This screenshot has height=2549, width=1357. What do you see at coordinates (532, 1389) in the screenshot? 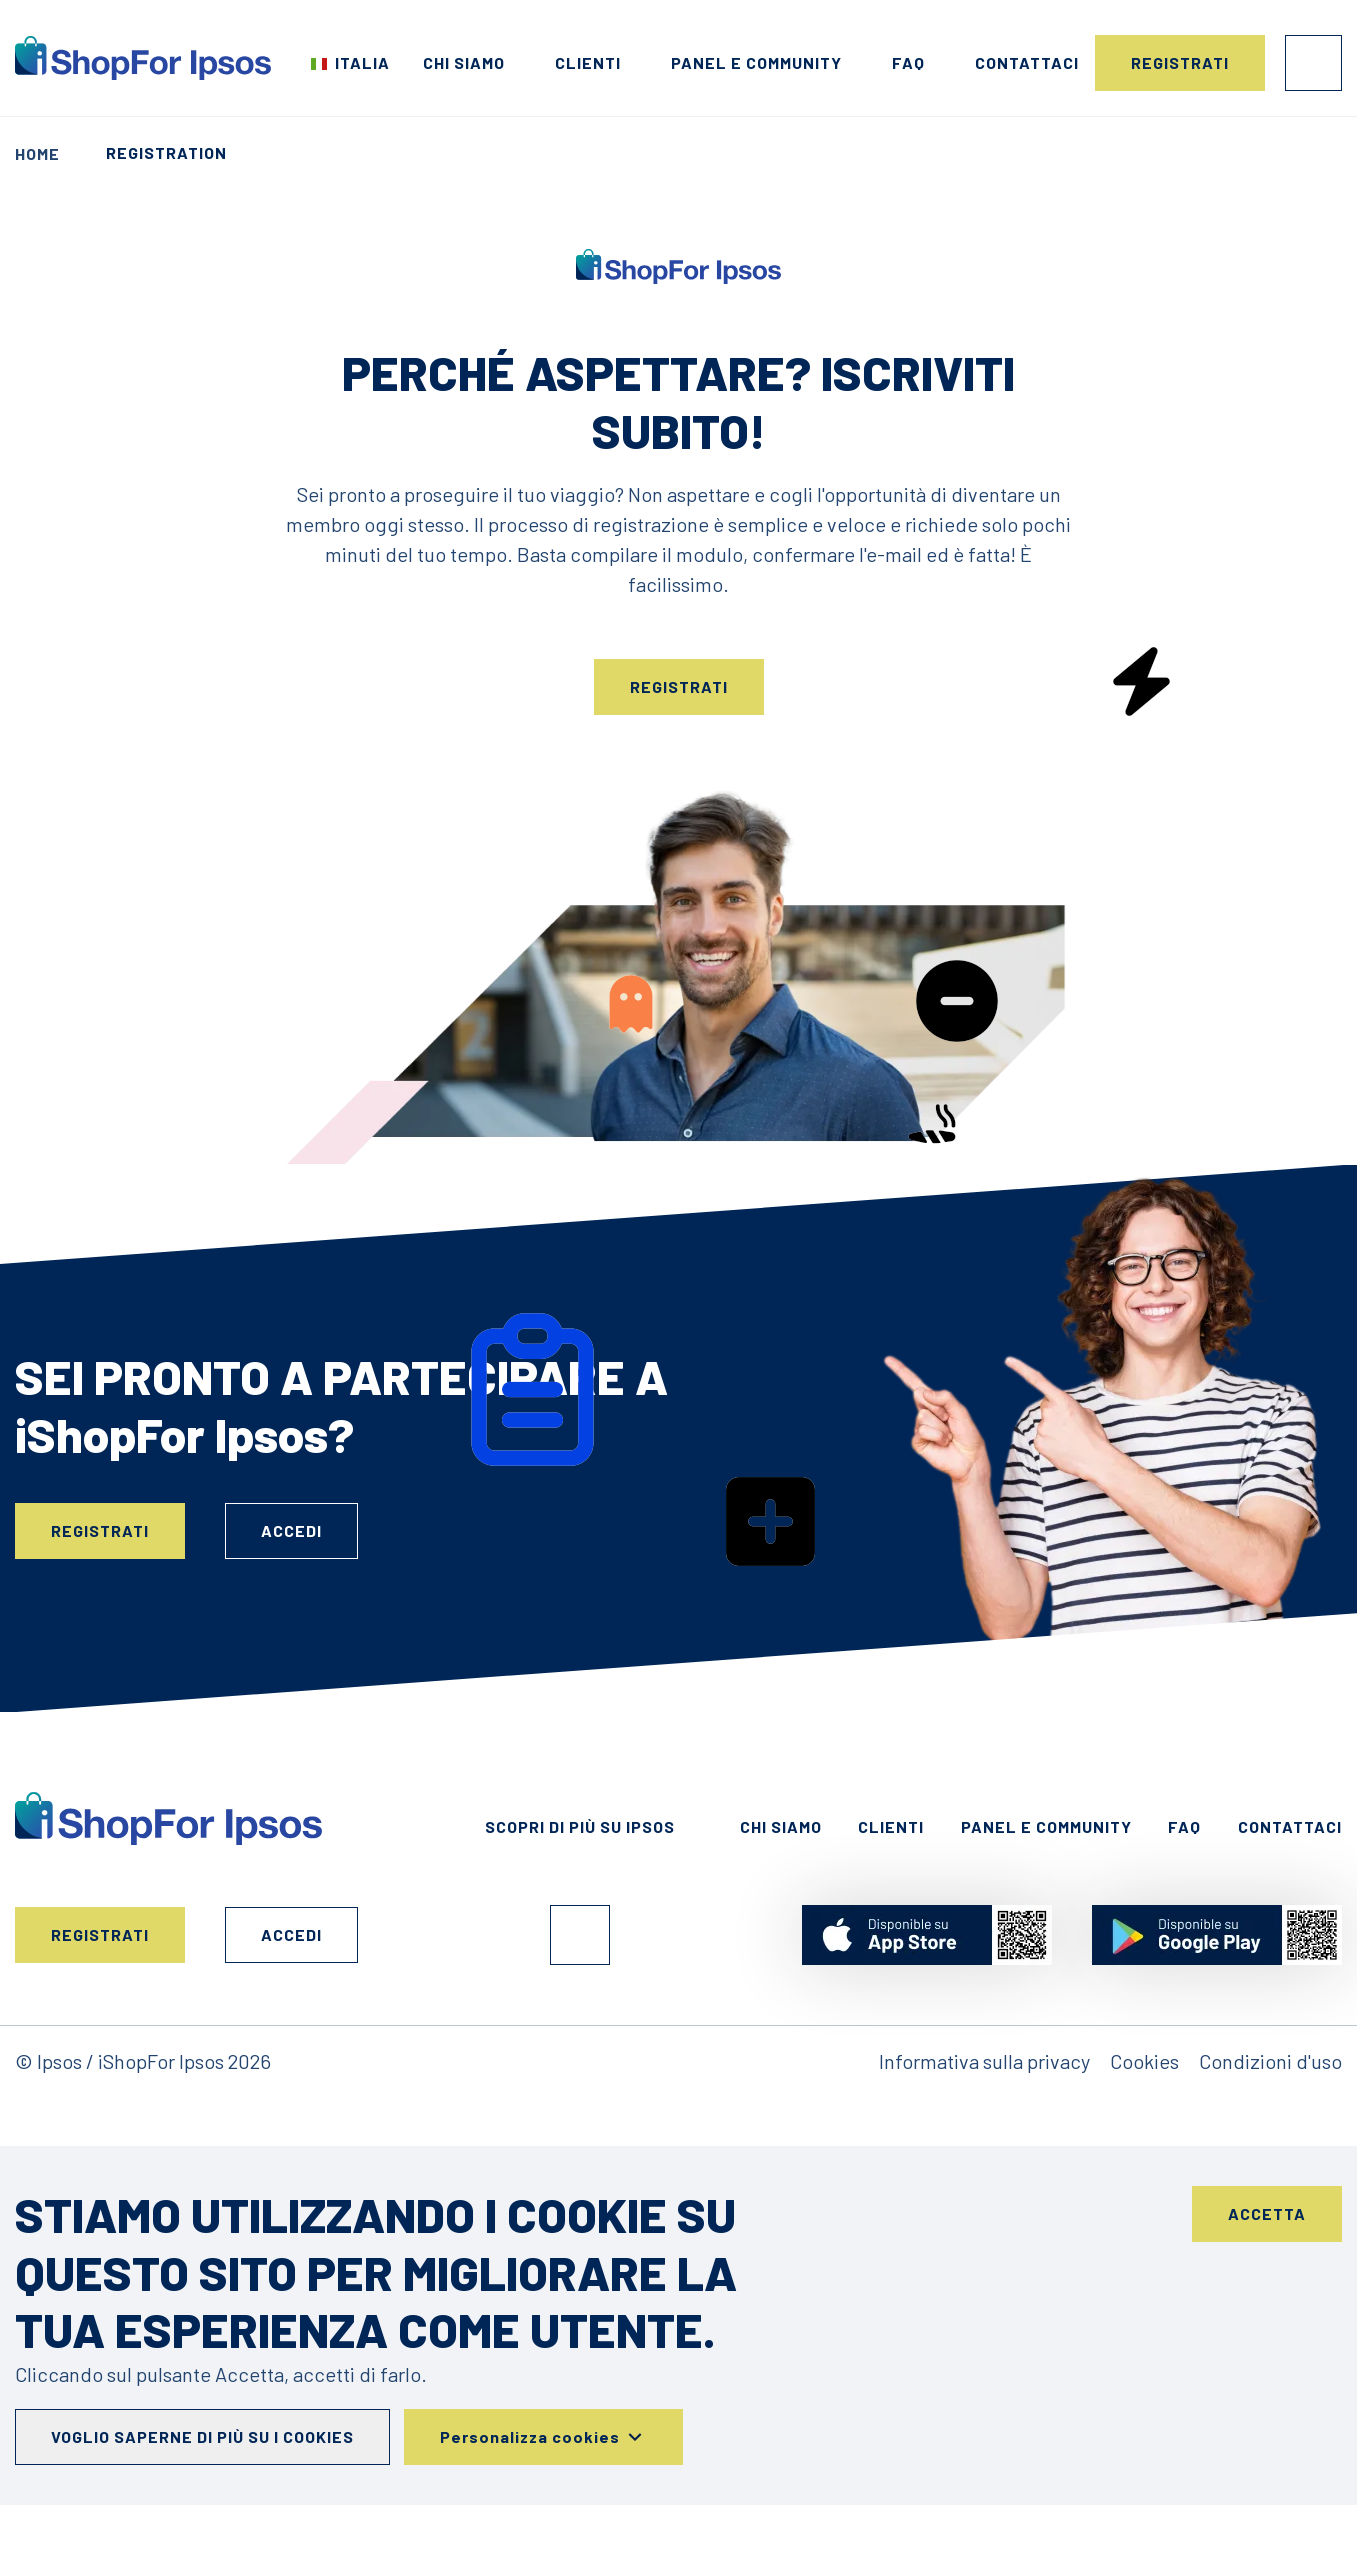
I see `view clipboard contents` at bounding box center [532, 1389].